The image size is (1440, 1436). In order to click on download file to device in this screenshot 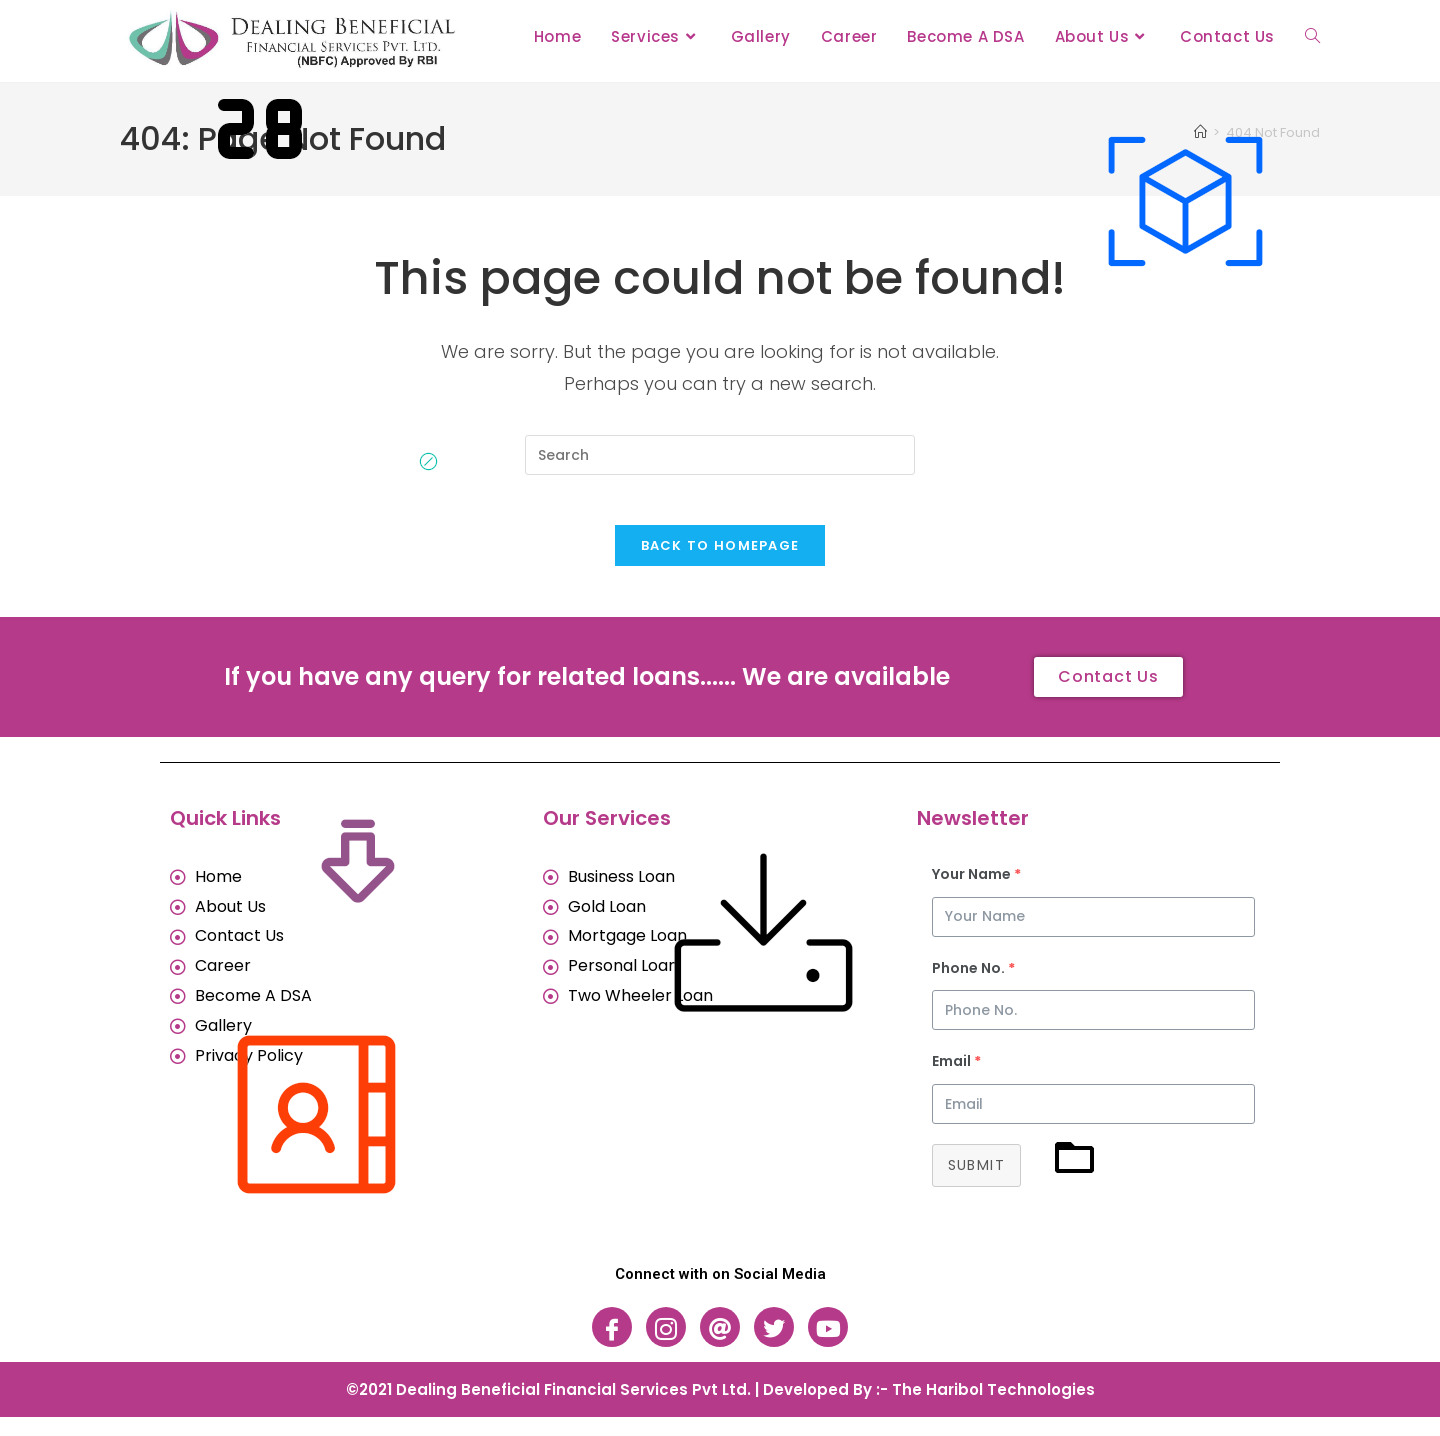, I will do `click(358, 862)`.